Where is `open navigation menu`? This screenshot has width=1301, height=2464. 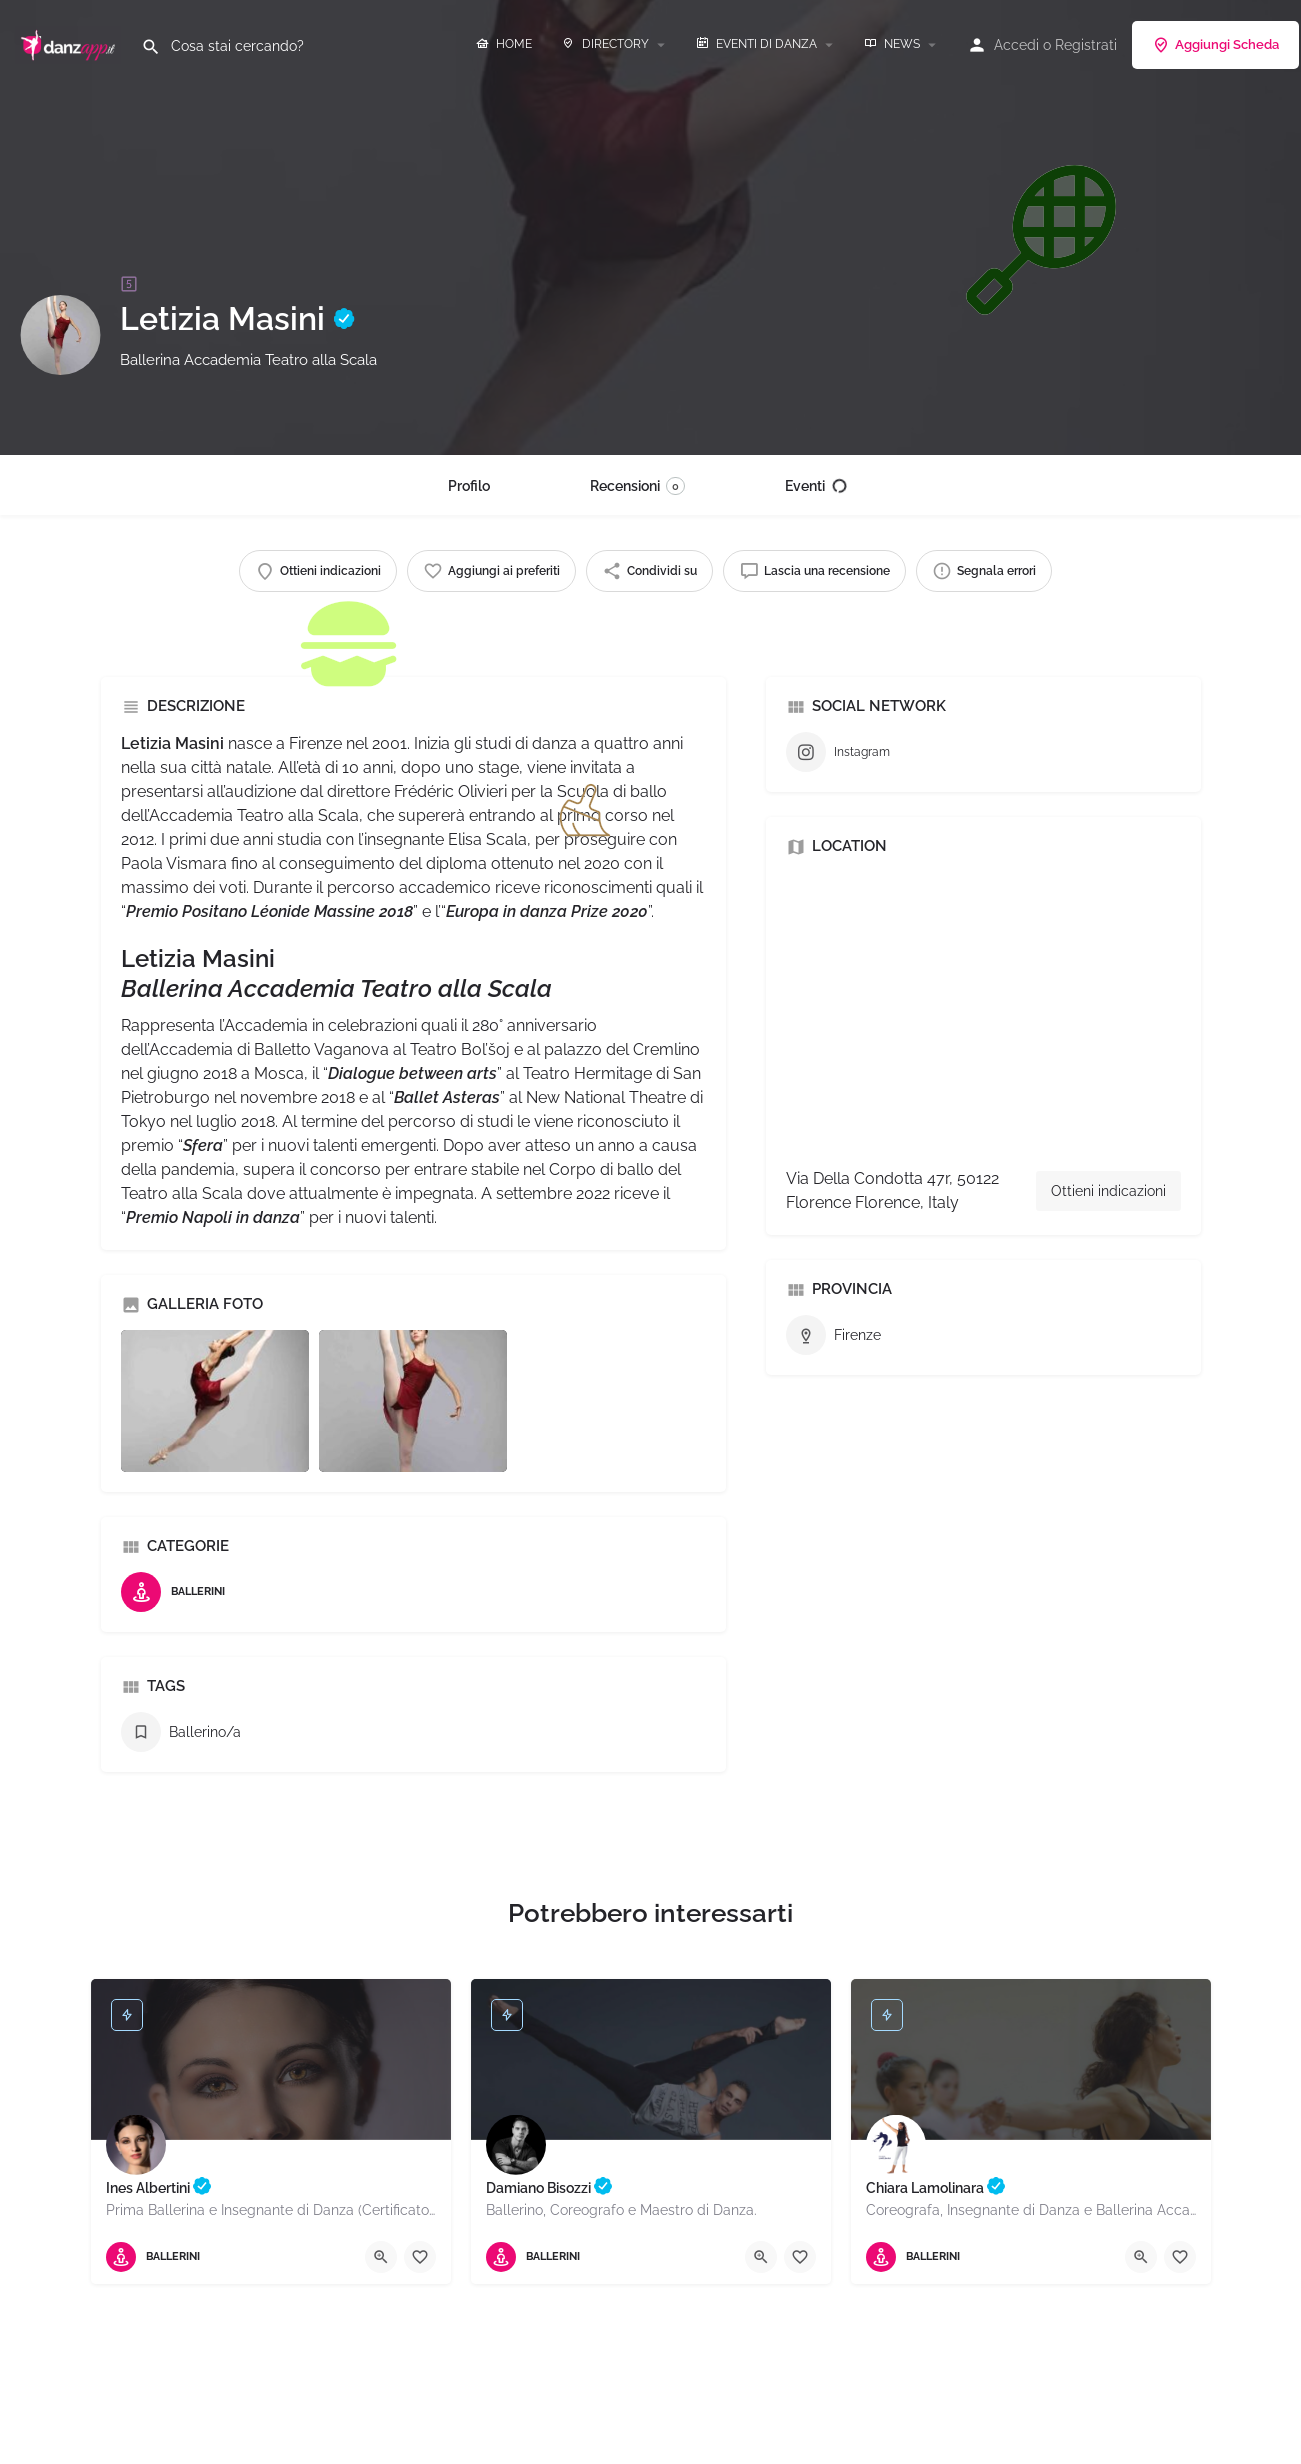 open navigation menu is located at coordinates (348, 645).